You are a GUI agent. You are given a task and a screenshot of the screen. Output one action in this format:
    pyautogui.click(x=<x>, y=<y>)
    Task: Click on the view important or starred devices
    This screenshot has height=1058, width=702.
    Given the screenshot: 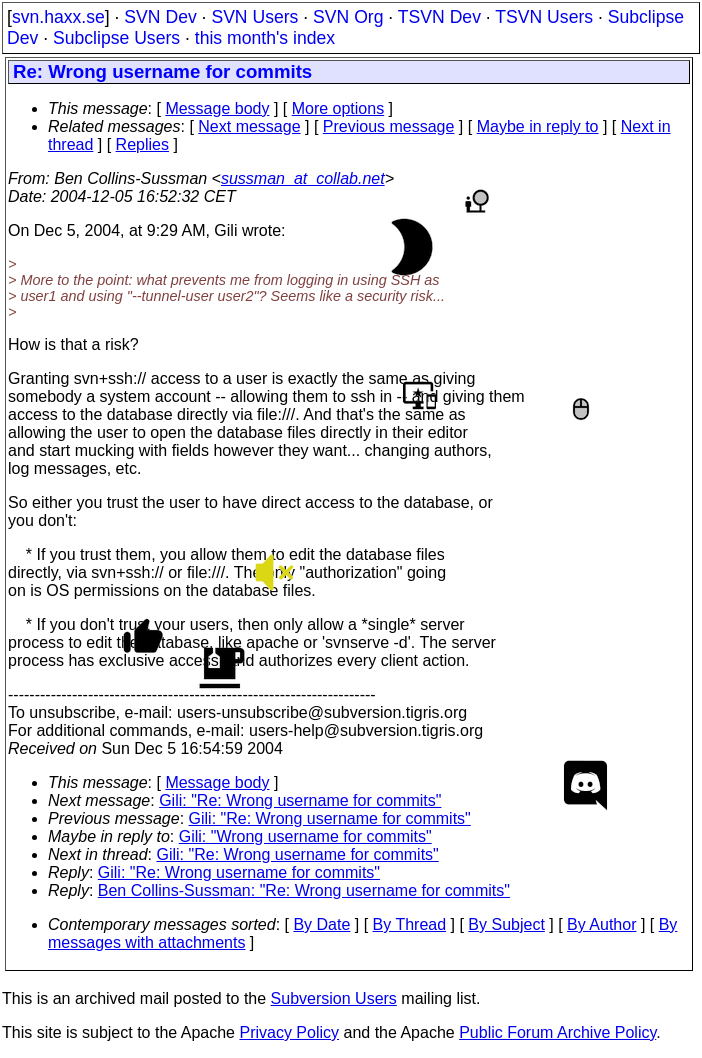 What is the action you would take?
    pyautogui.click(x=419, y=395)
    